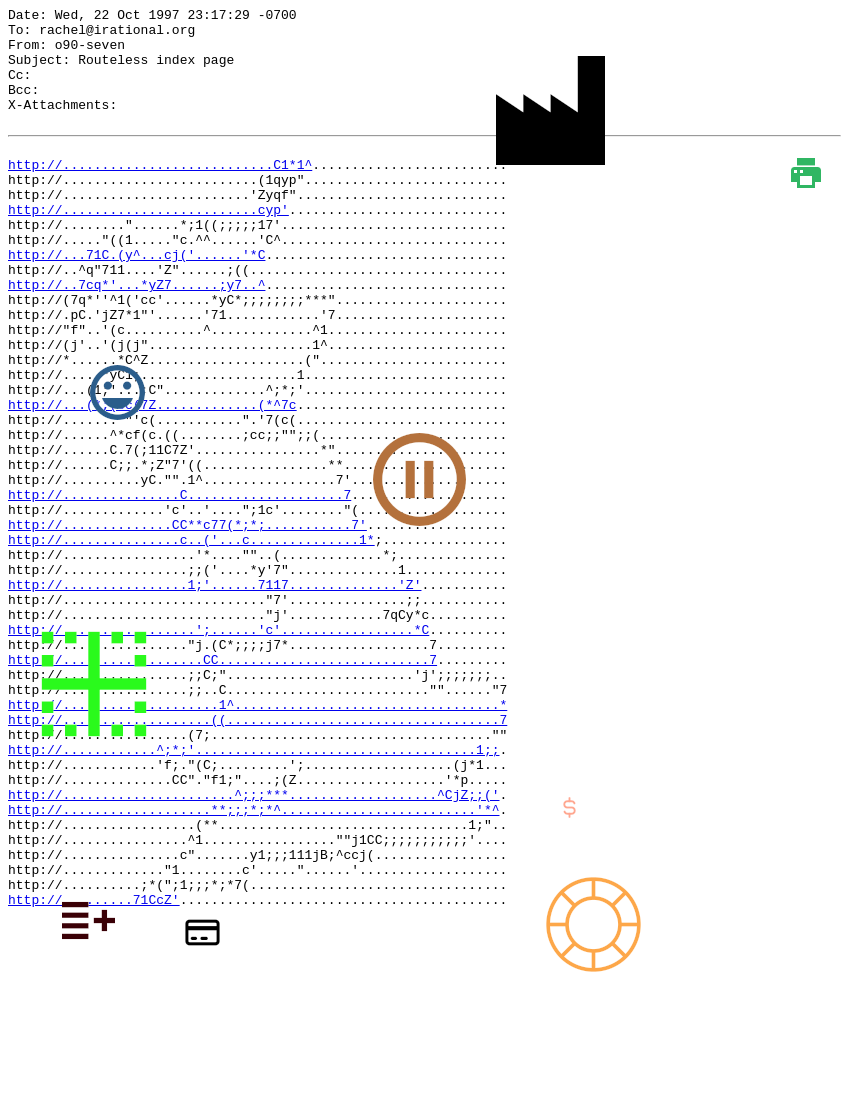  What do you see at coordinates (94, 684) in the screenshot?
I see `apply inner borders to selected cells` at bounding box center [94, 684].